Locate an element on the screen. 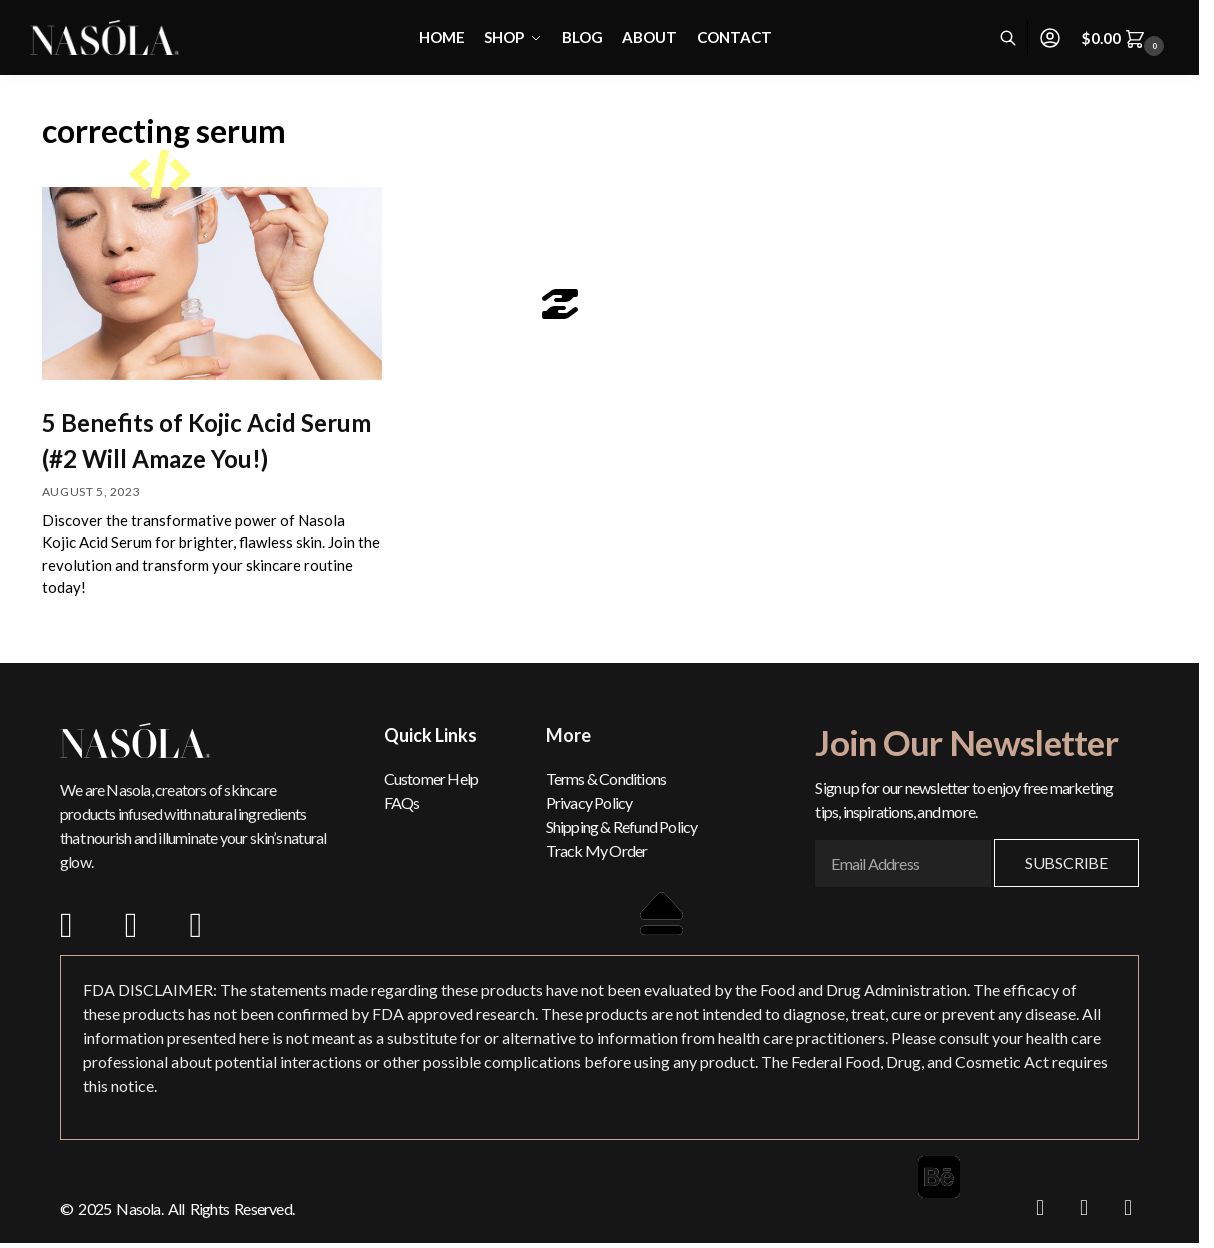 This screenshot has height=1248, width=1214. visit Behance profile or portfolio is located at coordinates (939, 1177).